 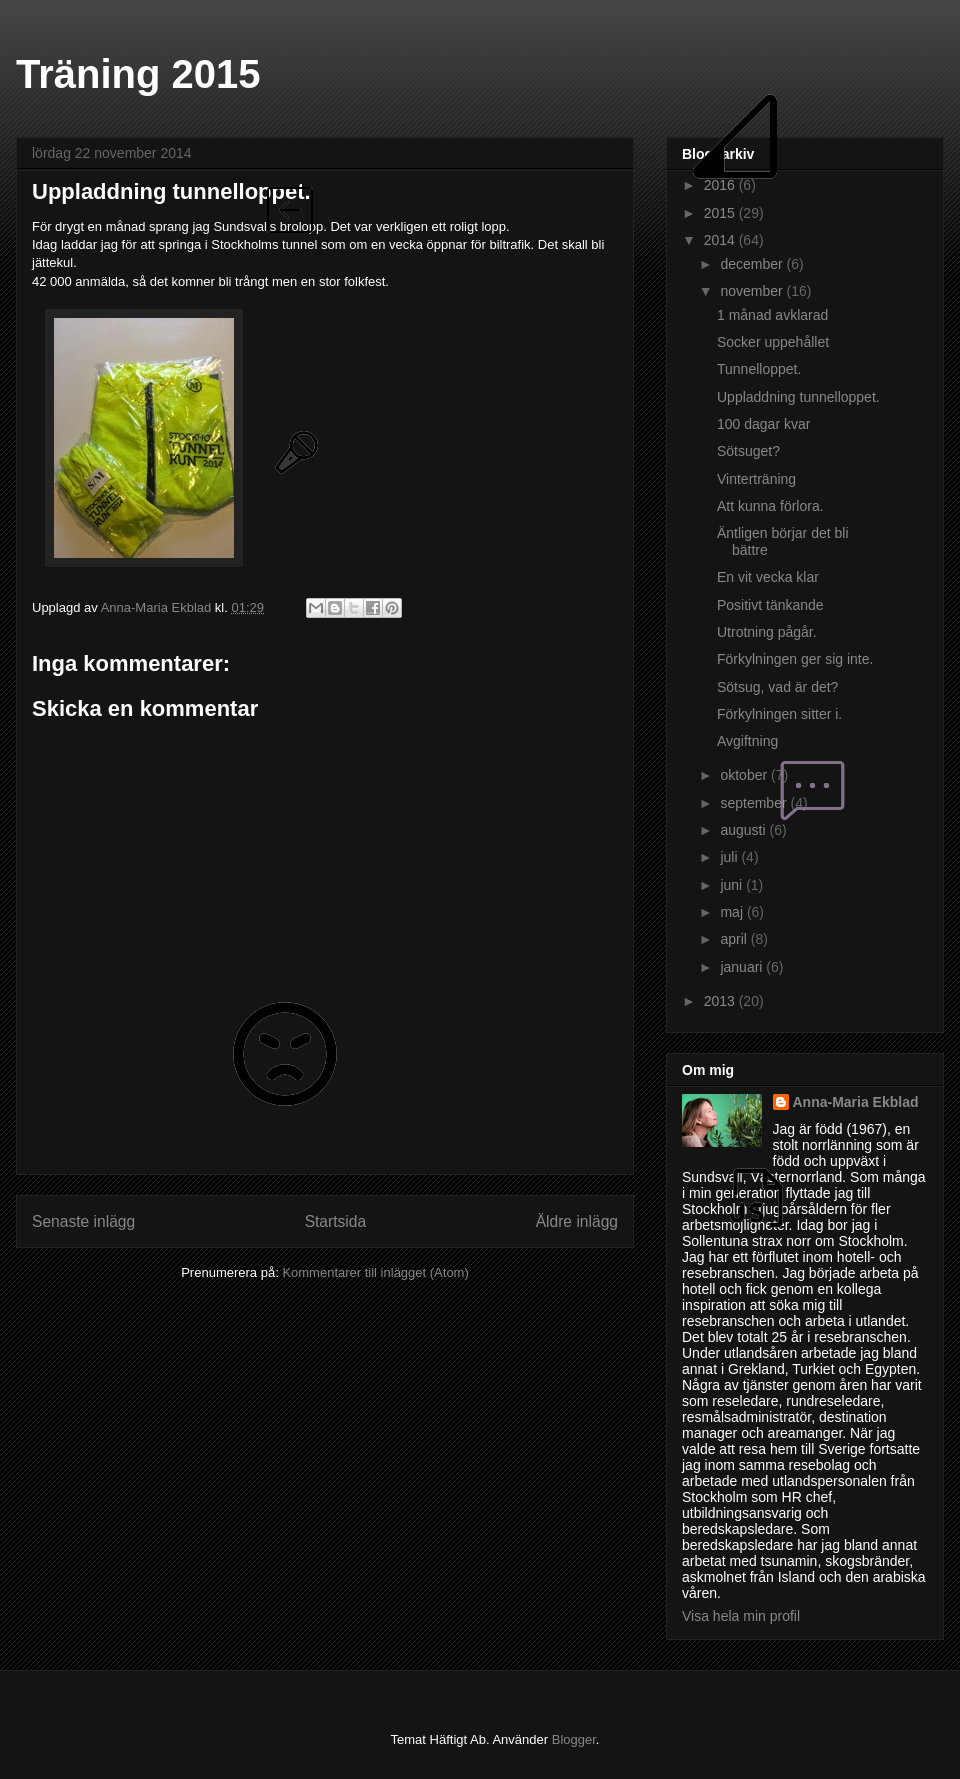 I want to click on access voice recording or audio input, so click(x=296, y=453).